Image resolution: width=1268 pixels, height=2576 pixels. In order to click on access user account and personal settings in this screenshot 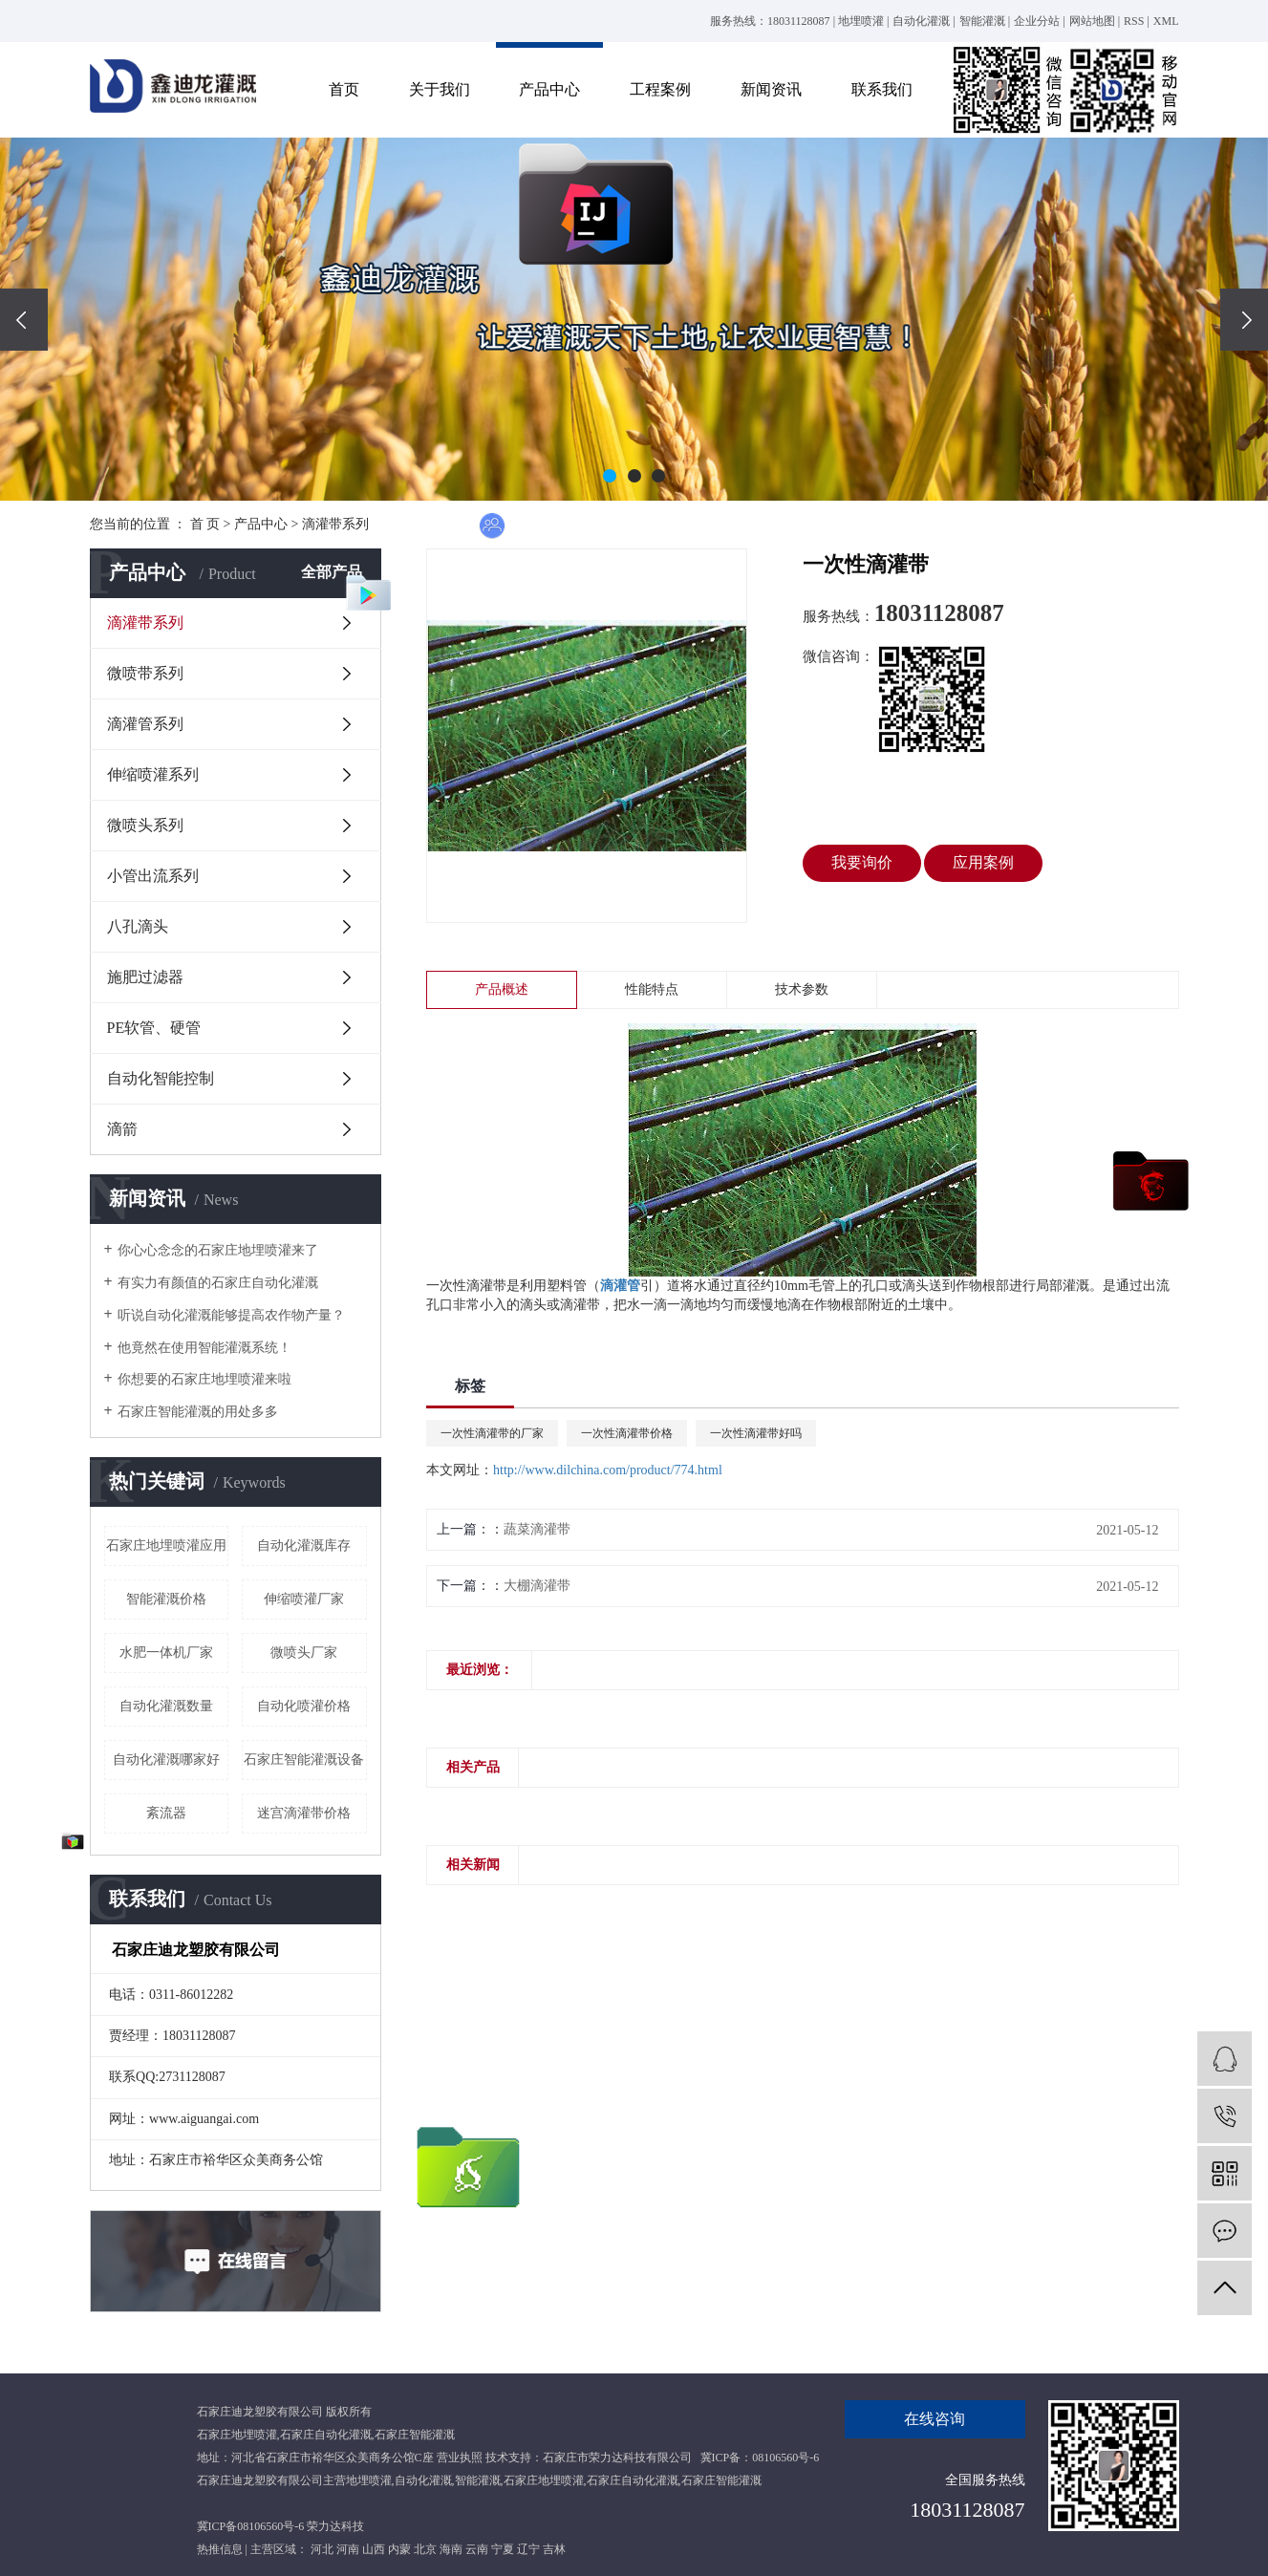, I will do `click(492, 526)`.